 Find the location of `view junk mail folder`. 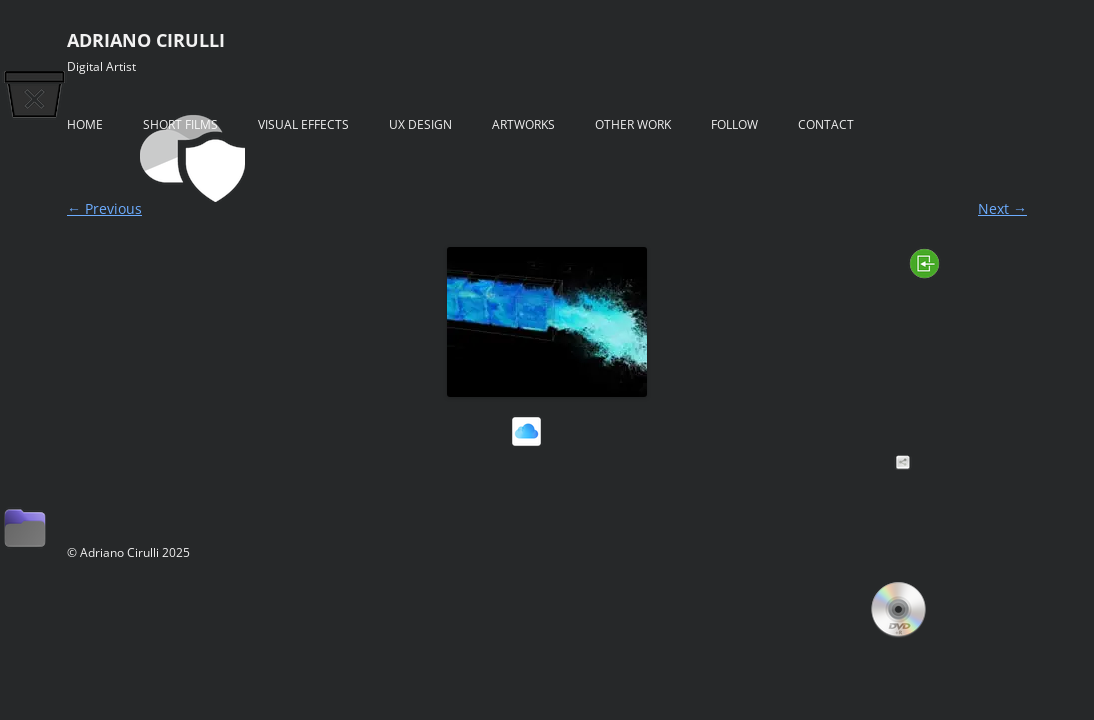

view junk mail folder is located at coordinates (34, 91).